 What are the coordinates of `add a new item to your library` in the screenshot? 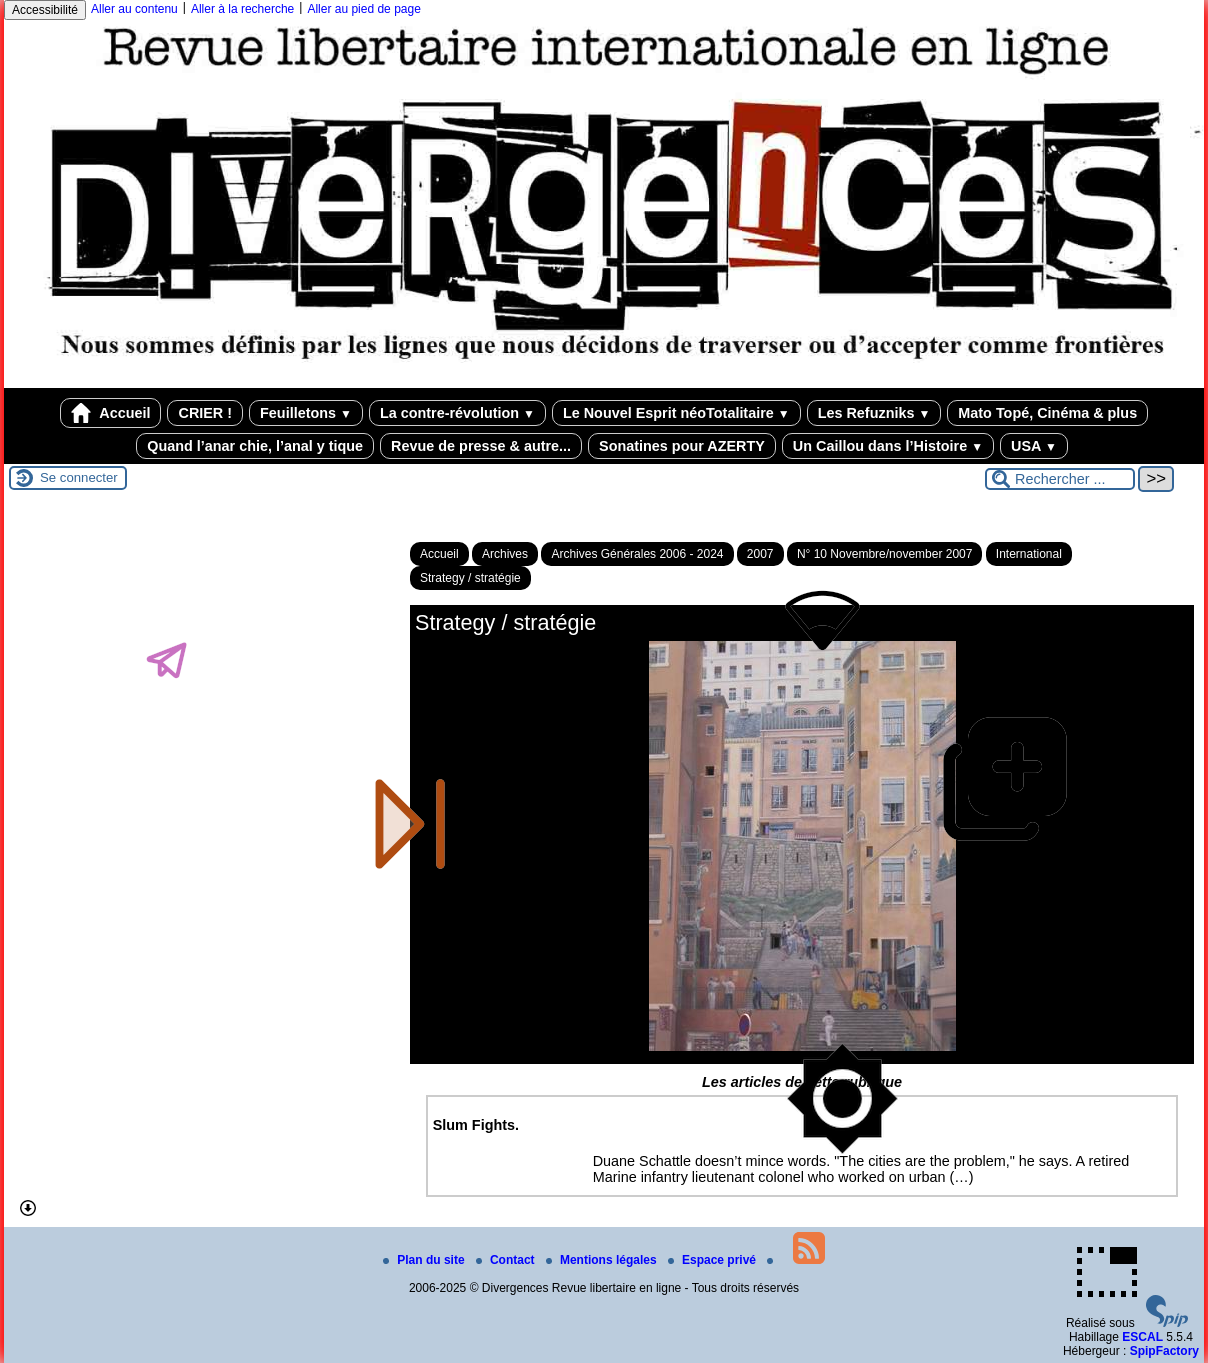 It's located at (1005, 779).